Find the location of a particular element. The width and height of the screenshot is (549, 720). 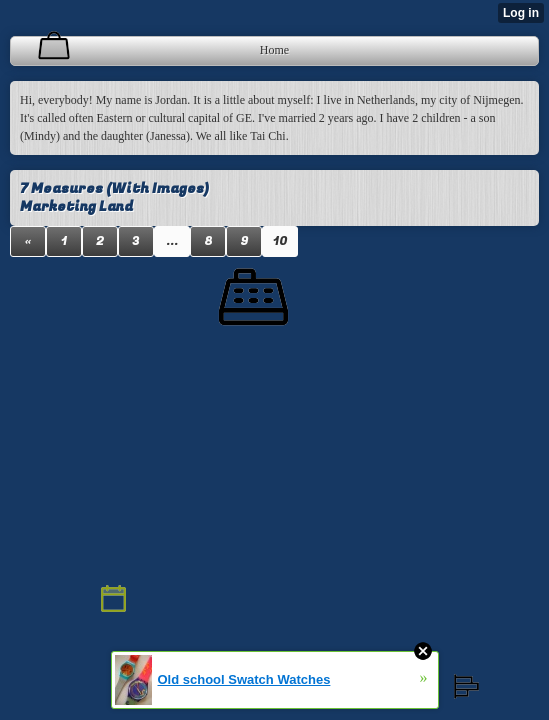

access point of sale system is located at coordinates (253, 300).